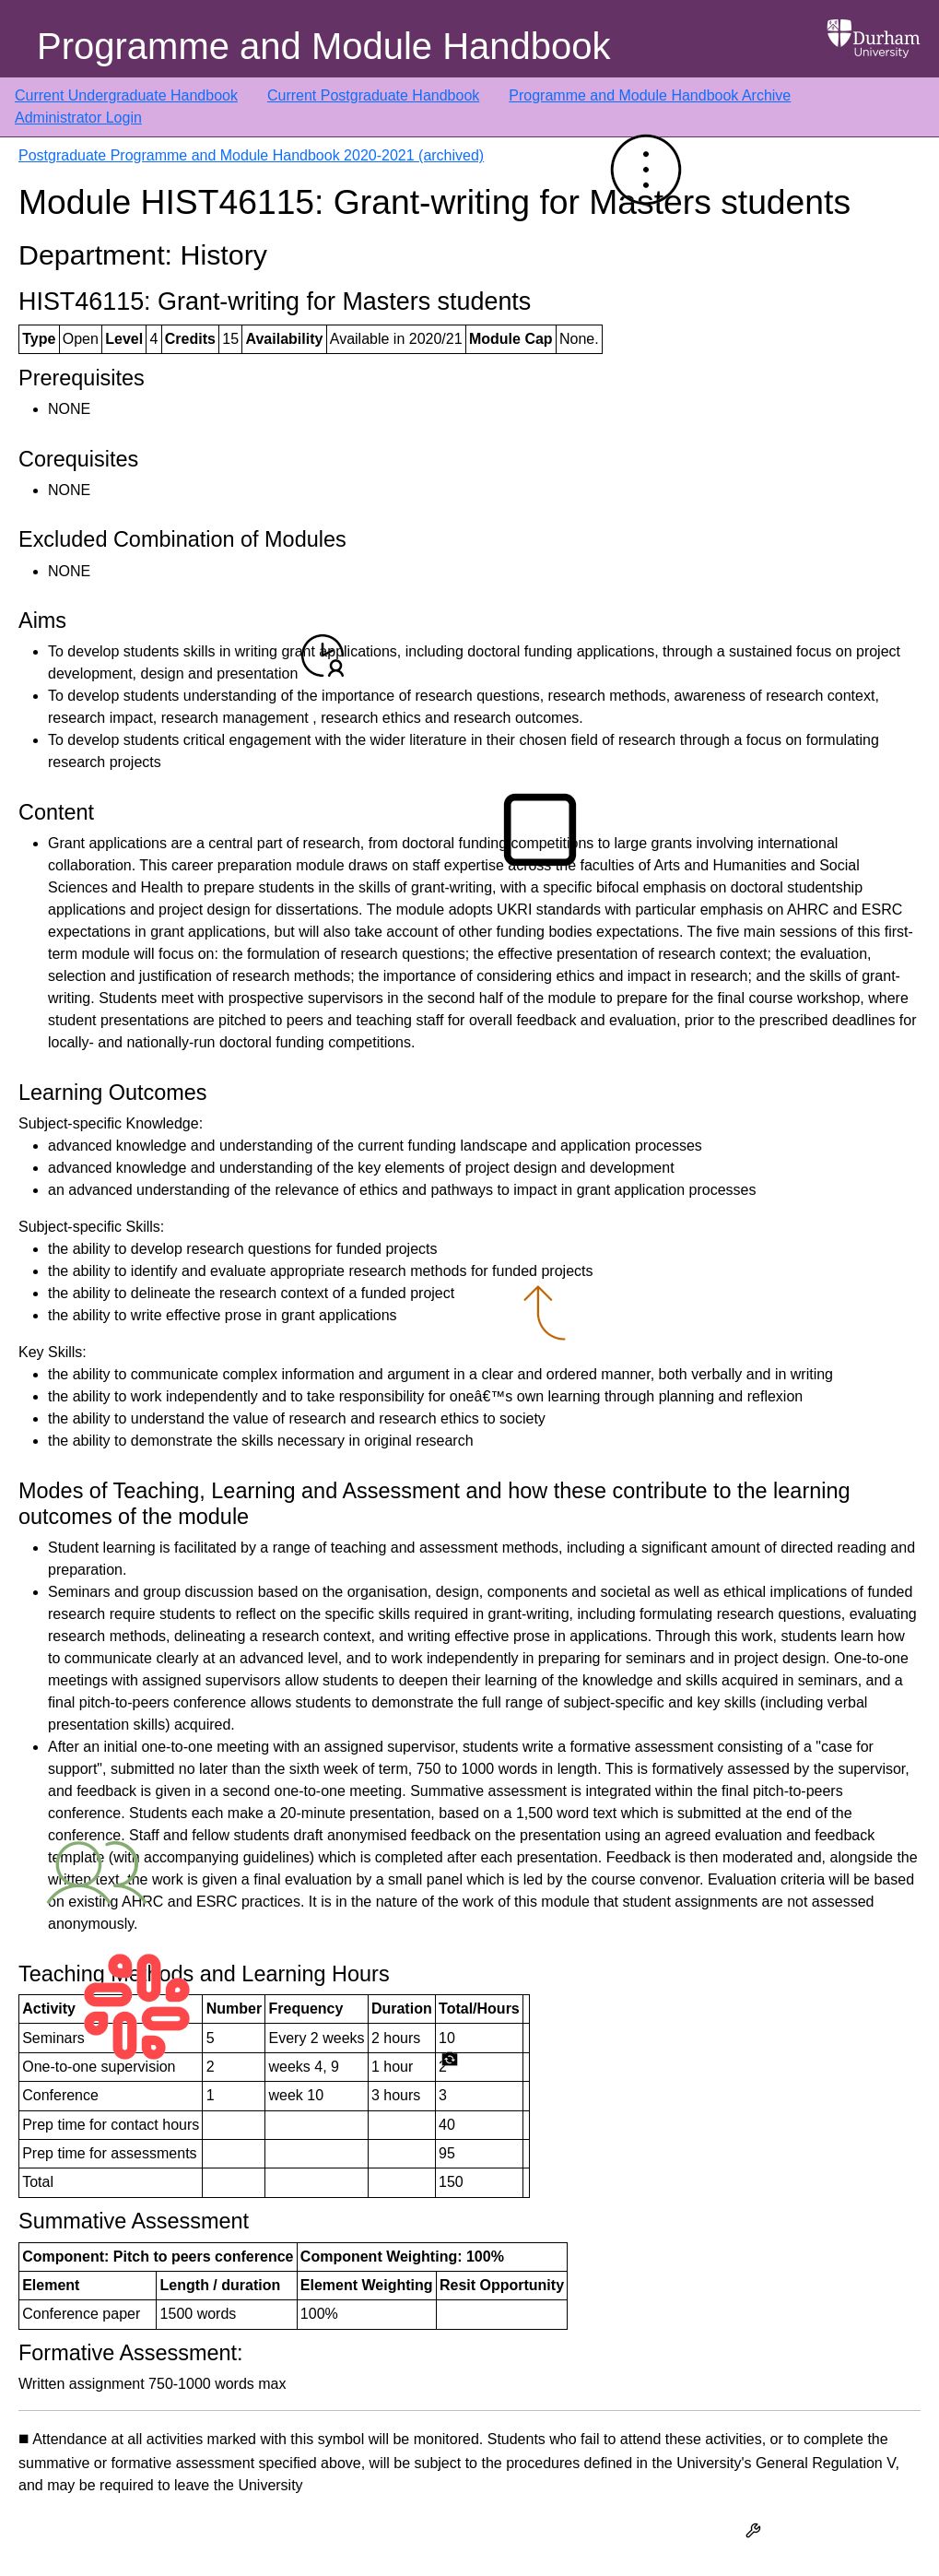 Image resolution: width=939 pixels, height=2576 pixels. What do you see at coordinates (540, 830) in the screenshot?
I see `unchecked checkbox or selection state` at bounding box center [540, 830].